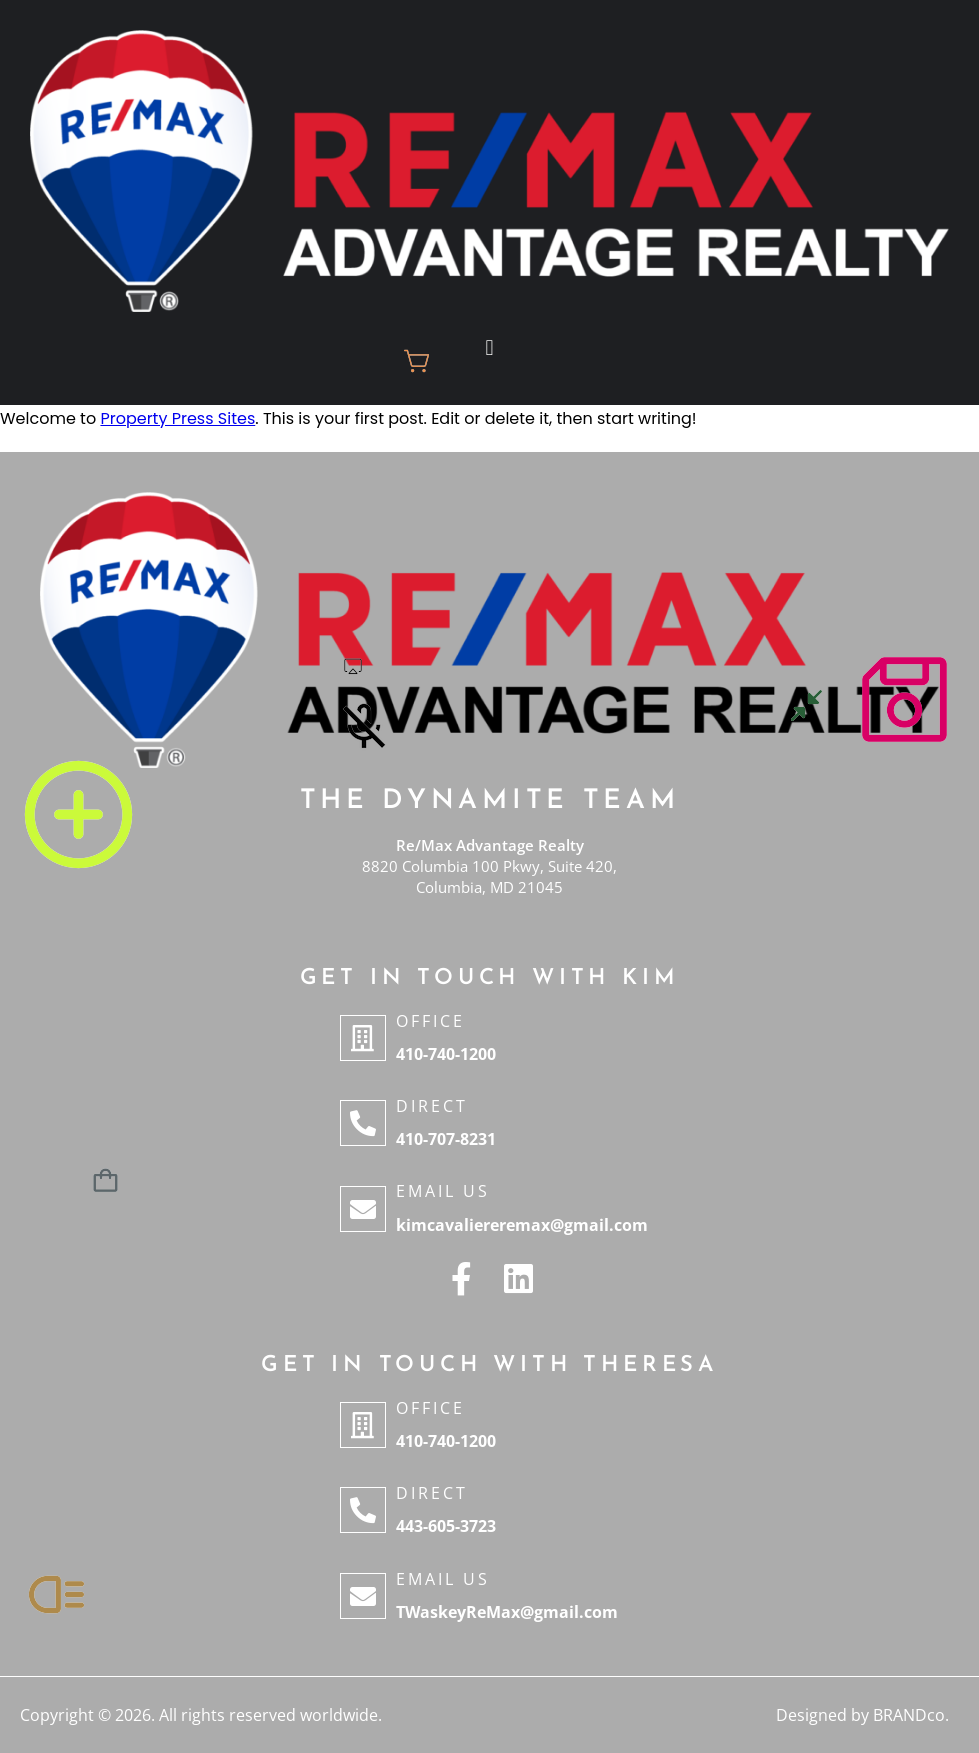  What do you see at coordinates (806, 705) in the screenshot?
I see `minimize or collapse content` at bounding box center [806, 705].